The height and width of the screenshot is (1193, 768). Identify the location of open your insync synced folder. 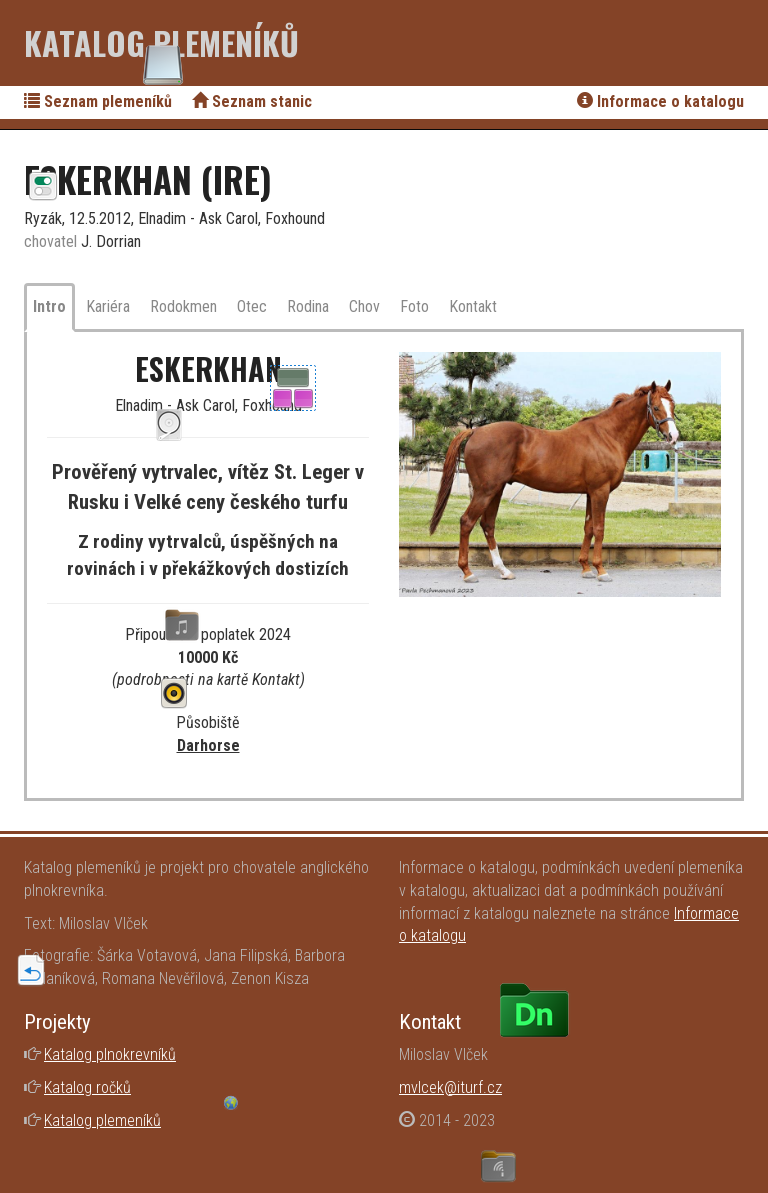
(498, 1165).